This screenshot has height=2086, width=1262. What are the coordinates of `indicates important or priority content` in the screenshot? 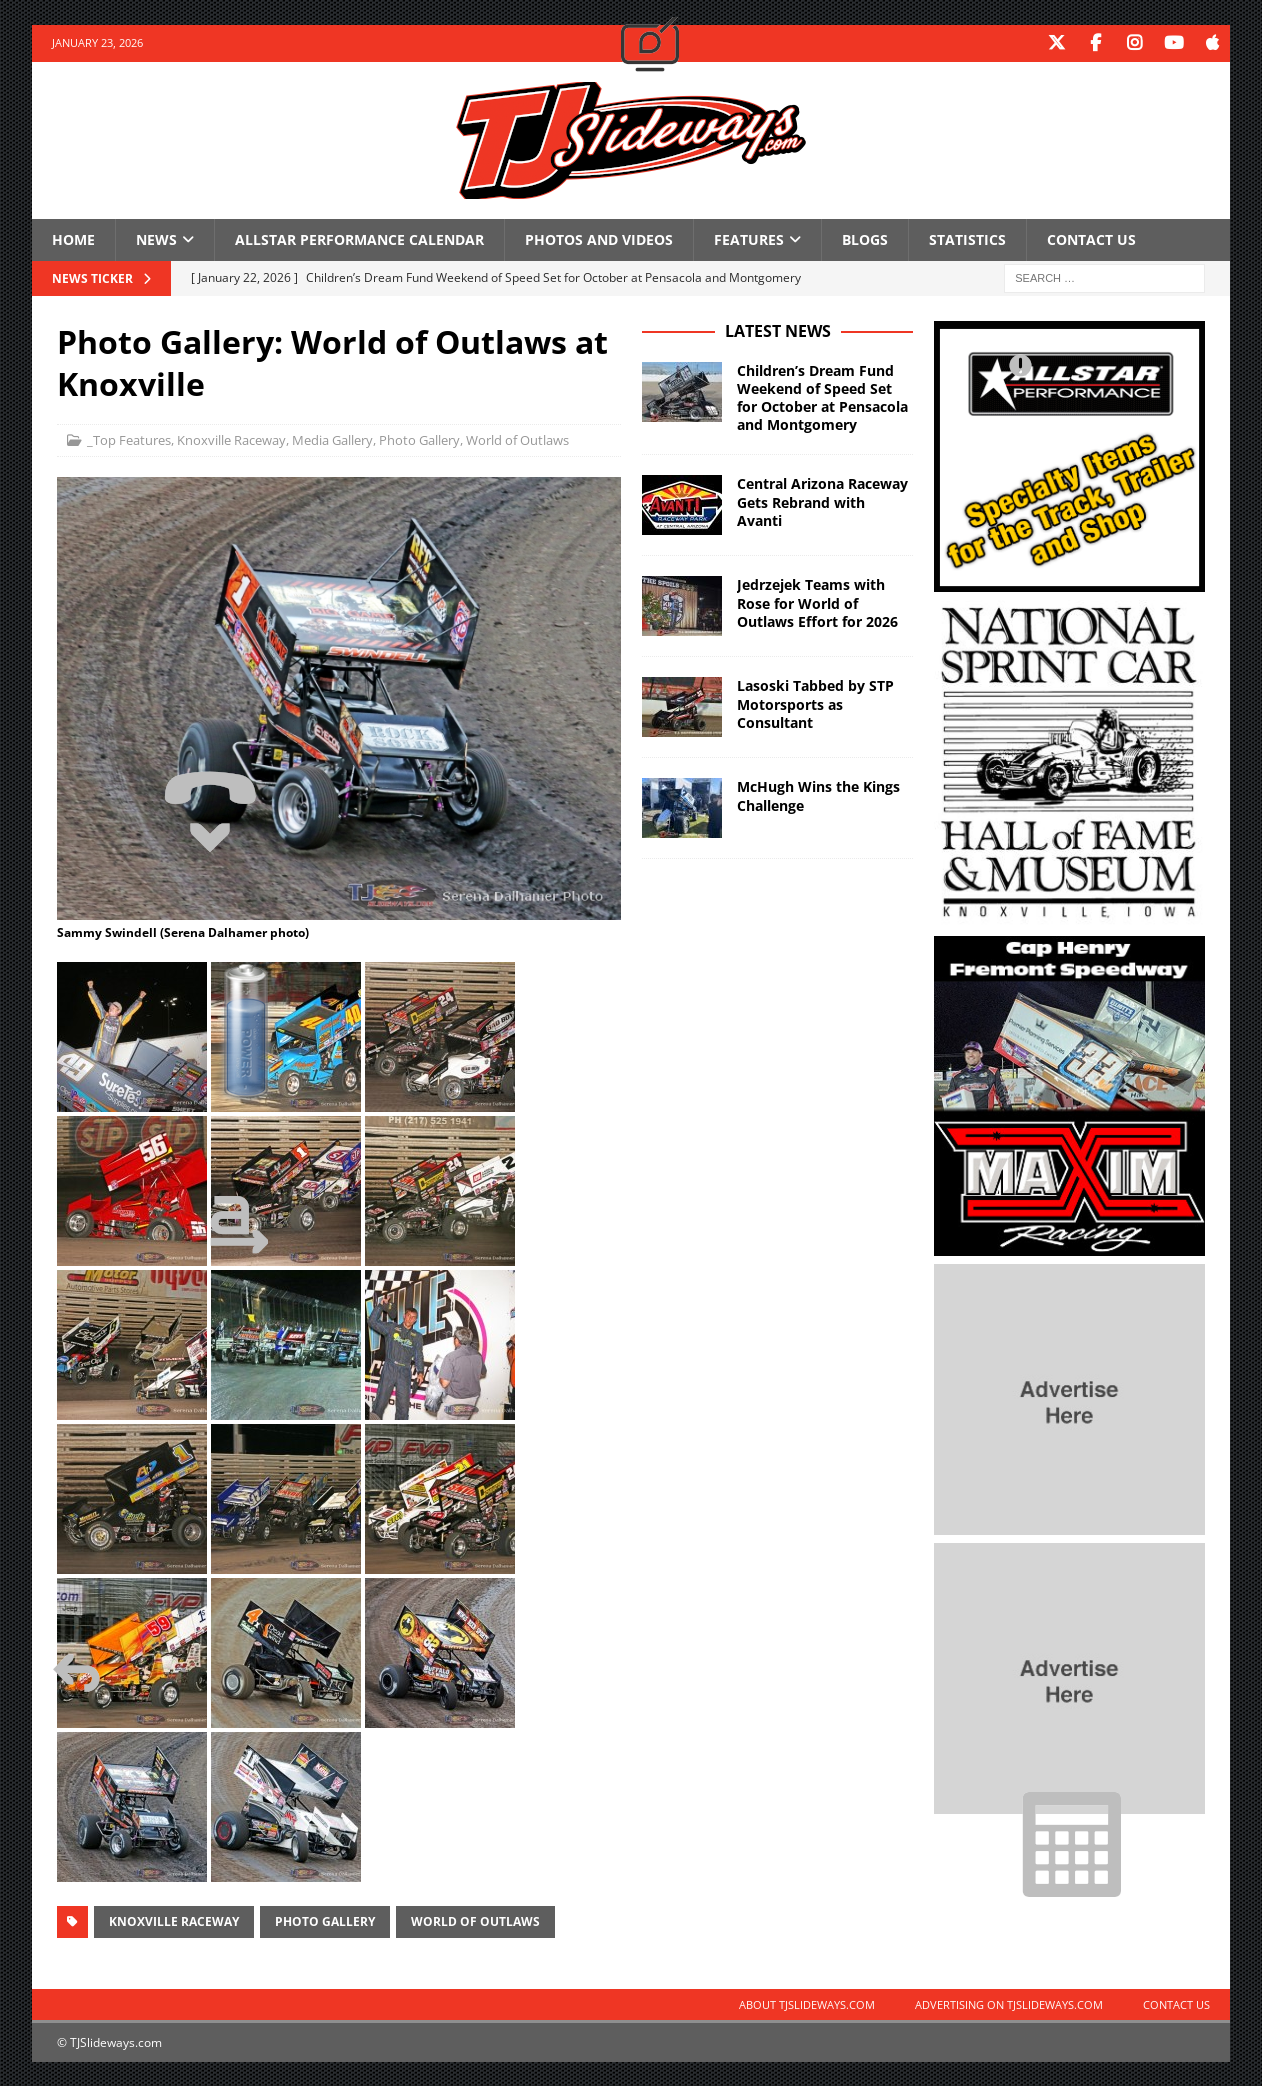 It's located at (1020, 365).